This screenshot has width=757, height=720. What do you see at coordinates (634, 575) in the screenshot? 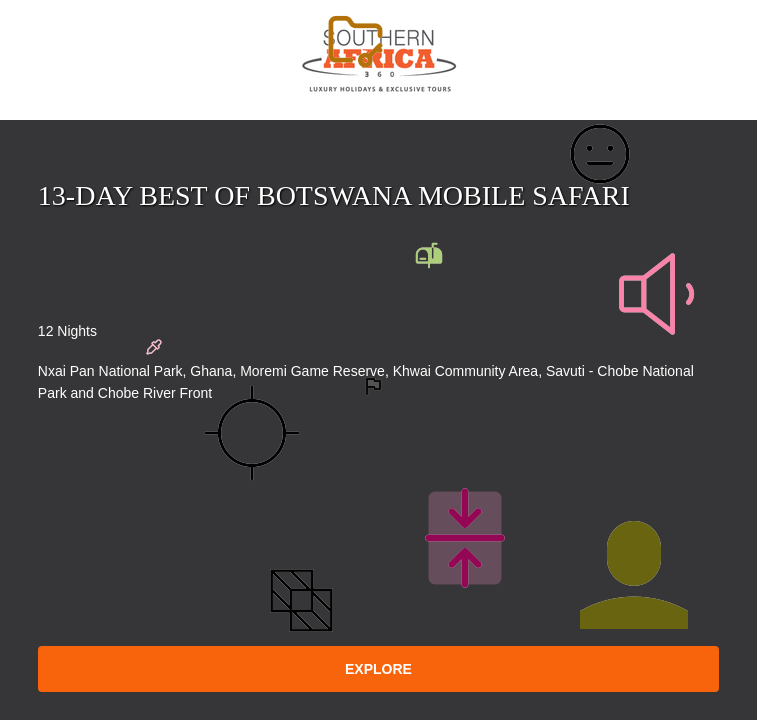
I see `view your profile` at bounding box center [634, 575].